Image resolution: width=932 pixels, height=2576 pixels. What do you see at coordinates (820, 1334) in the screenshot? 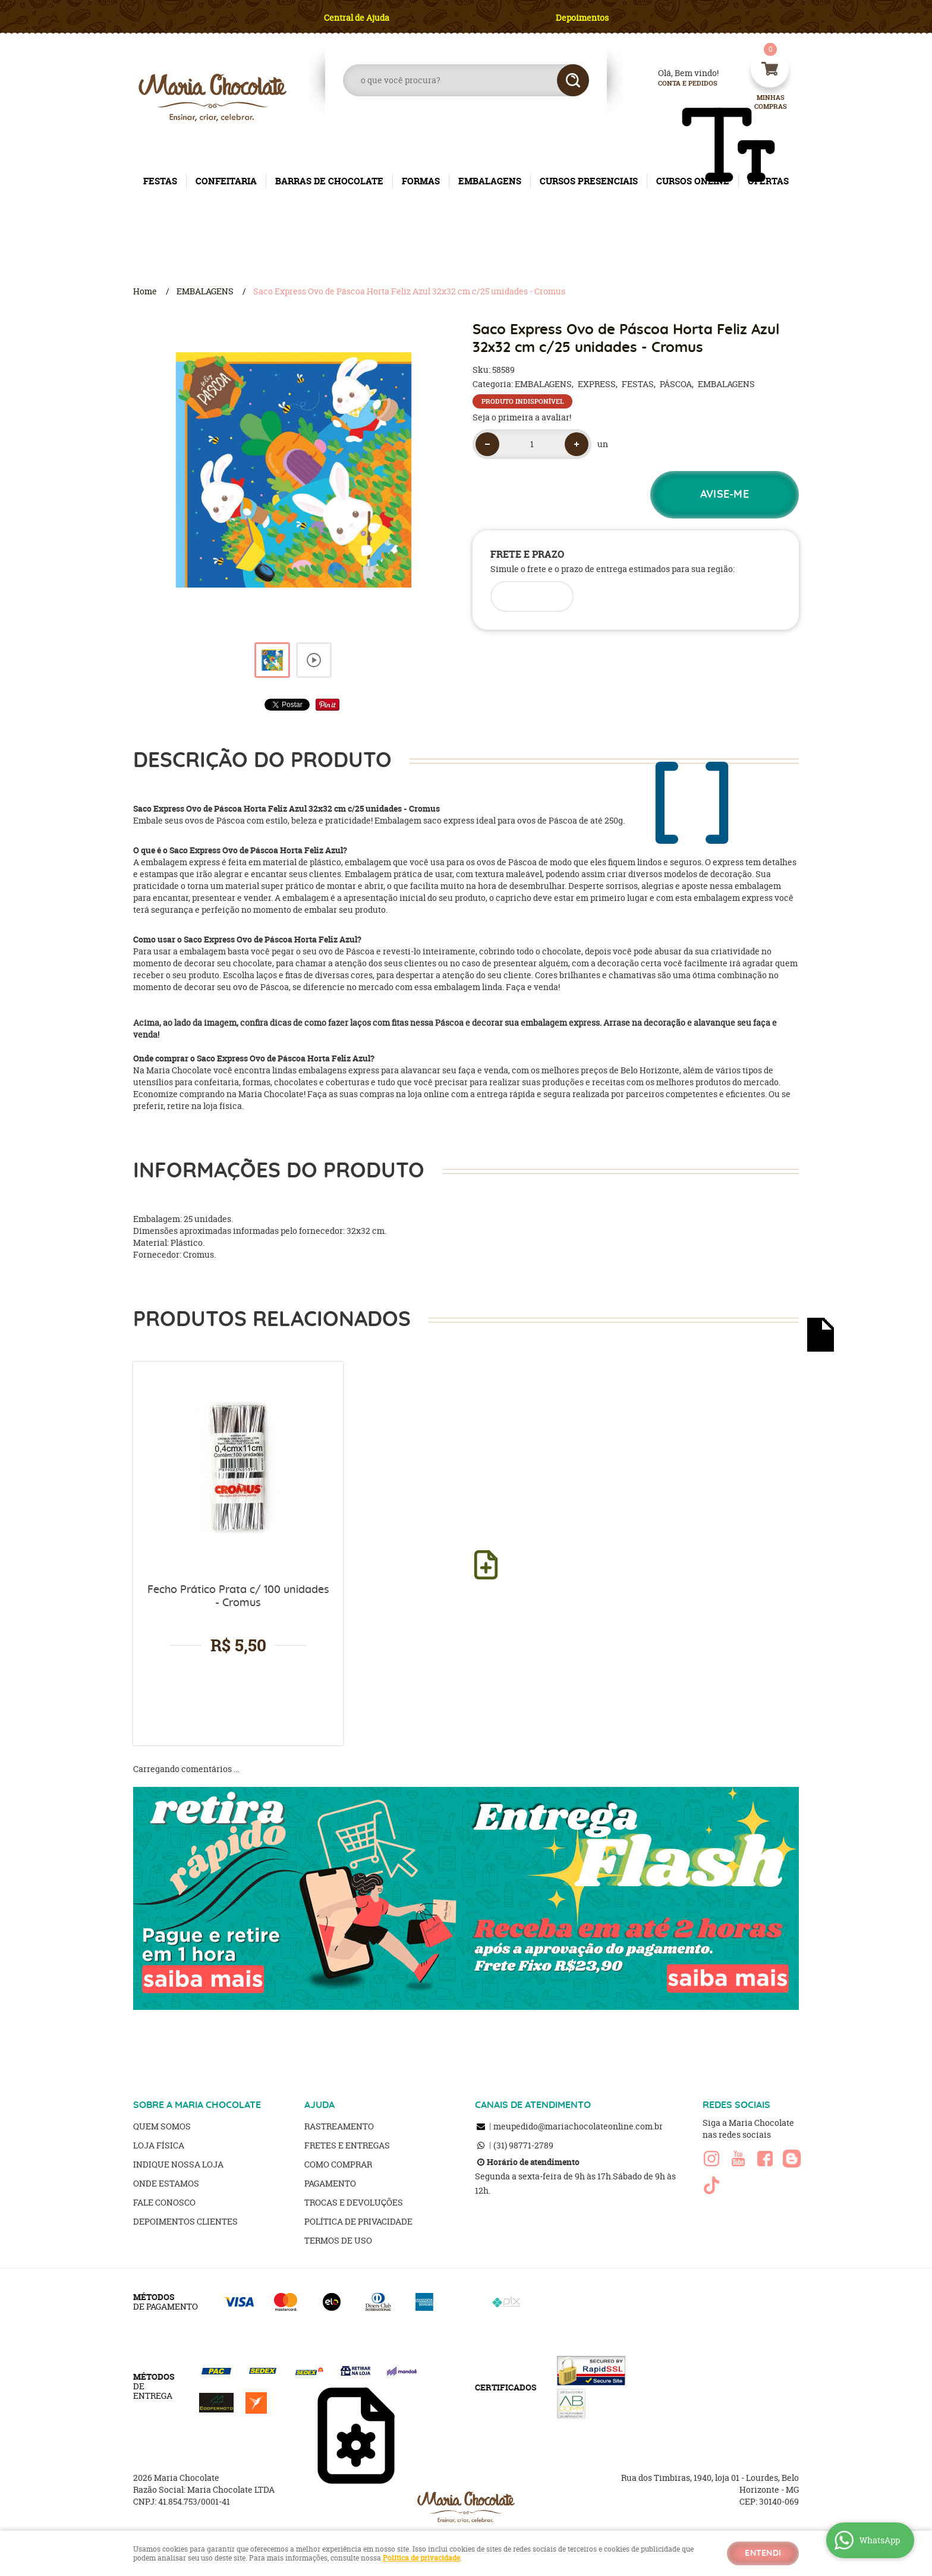
I see `insert or upload a file` at bounding box center [820, 1334].